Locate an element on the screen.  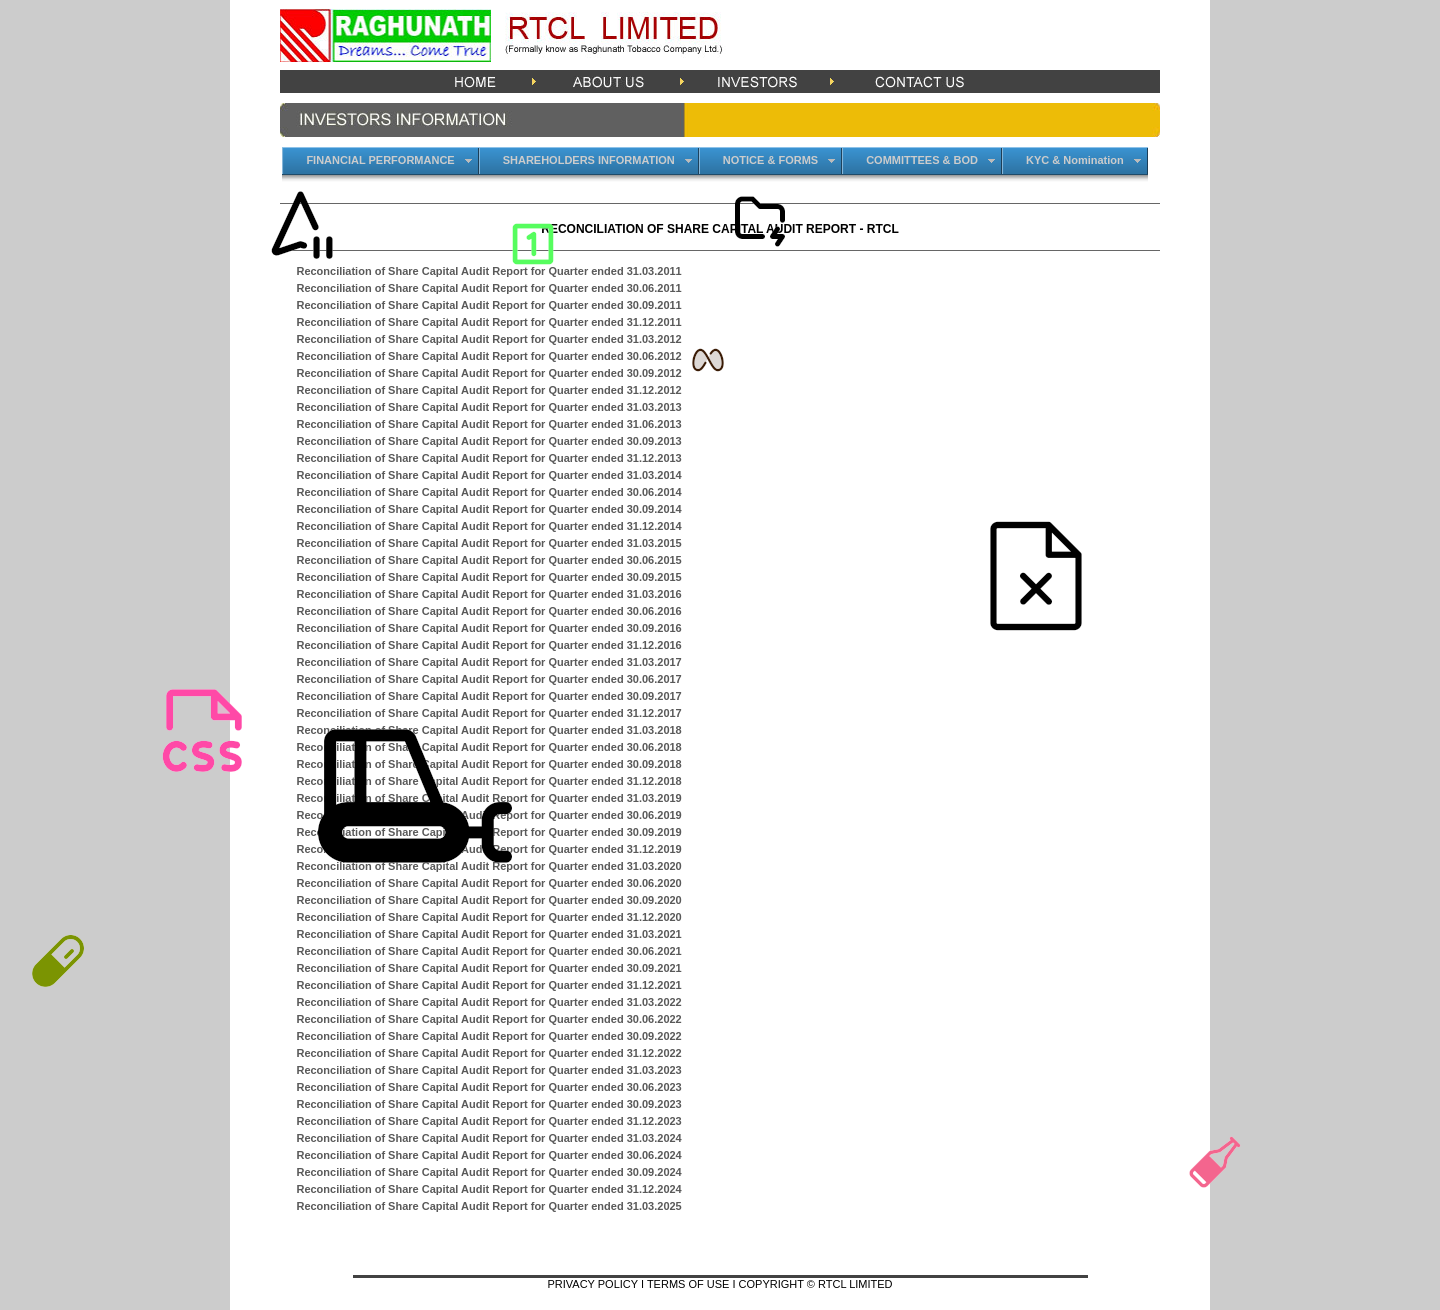
access power-related files or settings is located at coordinates (760, 219).